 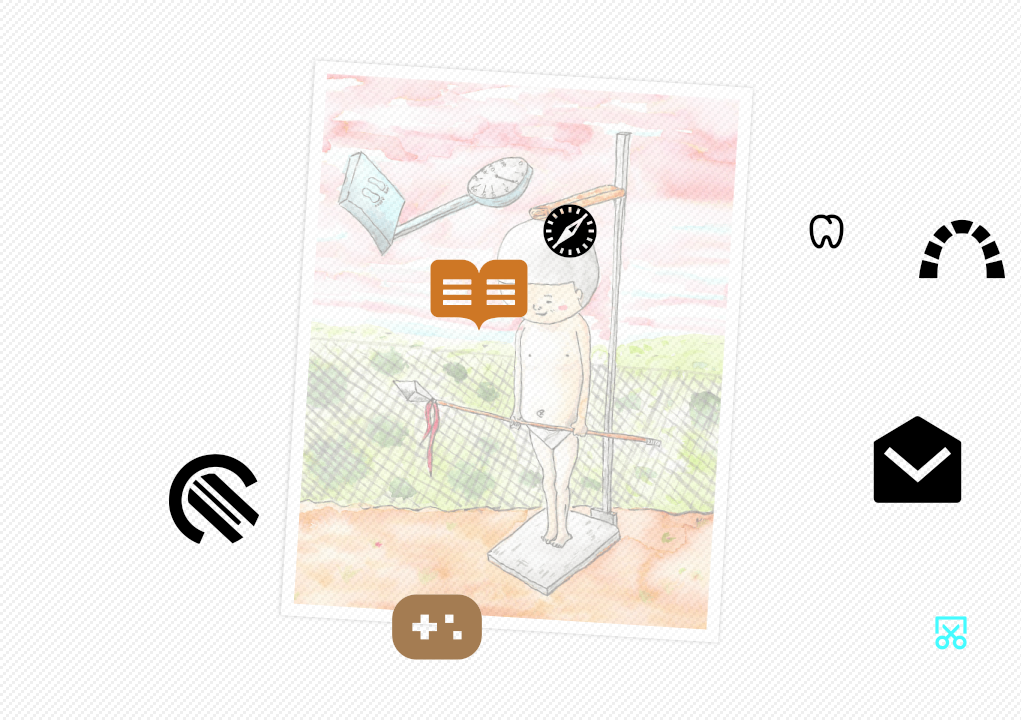 I want to click on indicates a read or opened email, so click(x=917, y=463).